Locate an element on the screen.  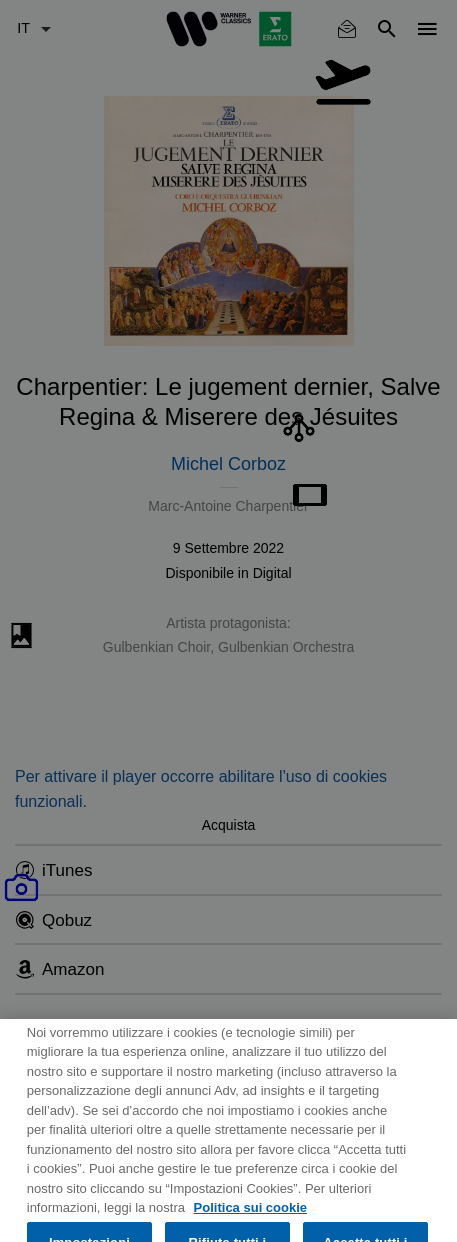
view photo album is located at coordinates (21, 635).